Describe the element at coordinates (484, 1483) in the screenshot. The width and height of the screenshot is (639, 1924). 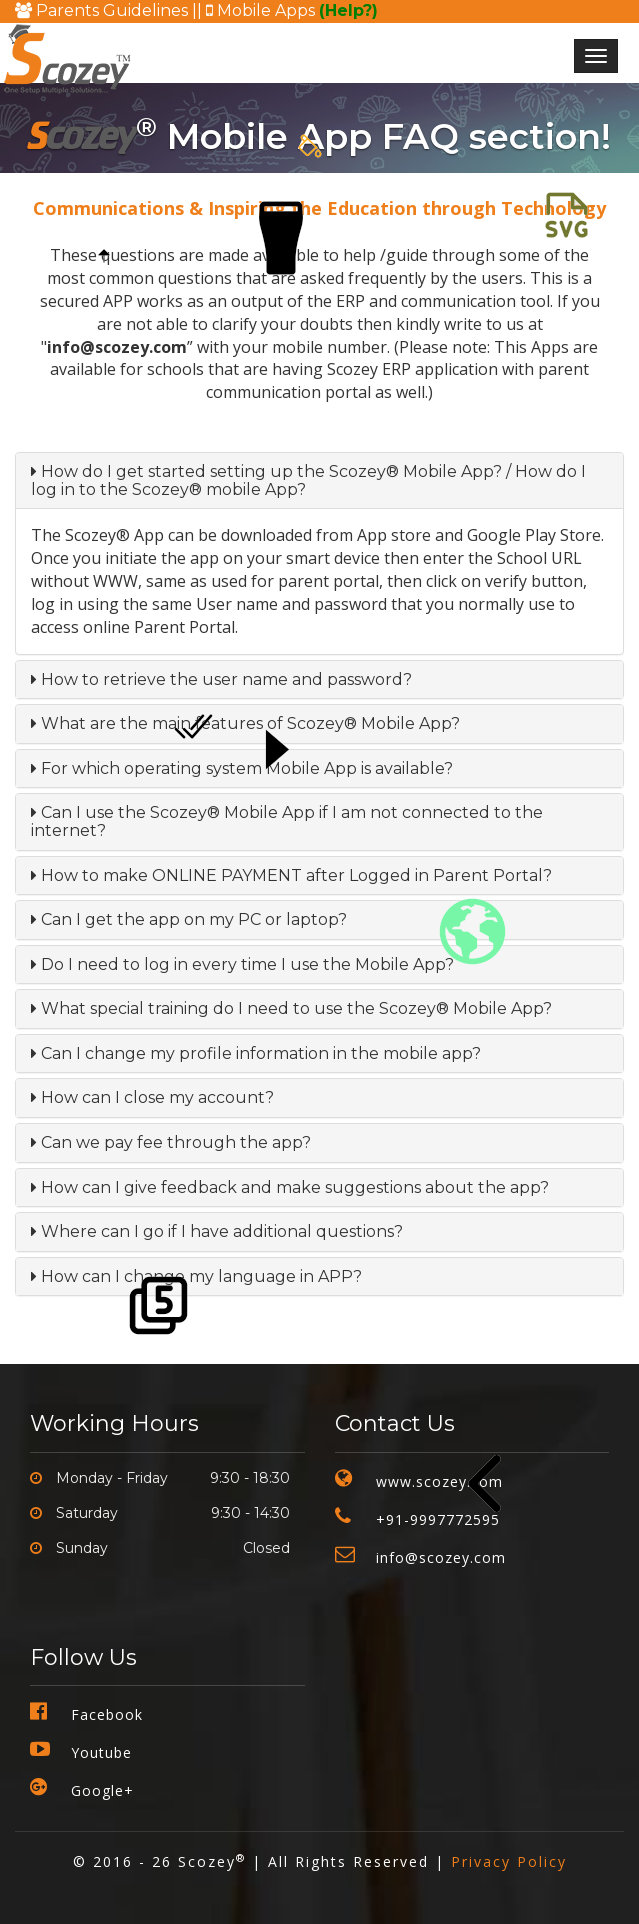
I see `go back to the previous screen` at that location.